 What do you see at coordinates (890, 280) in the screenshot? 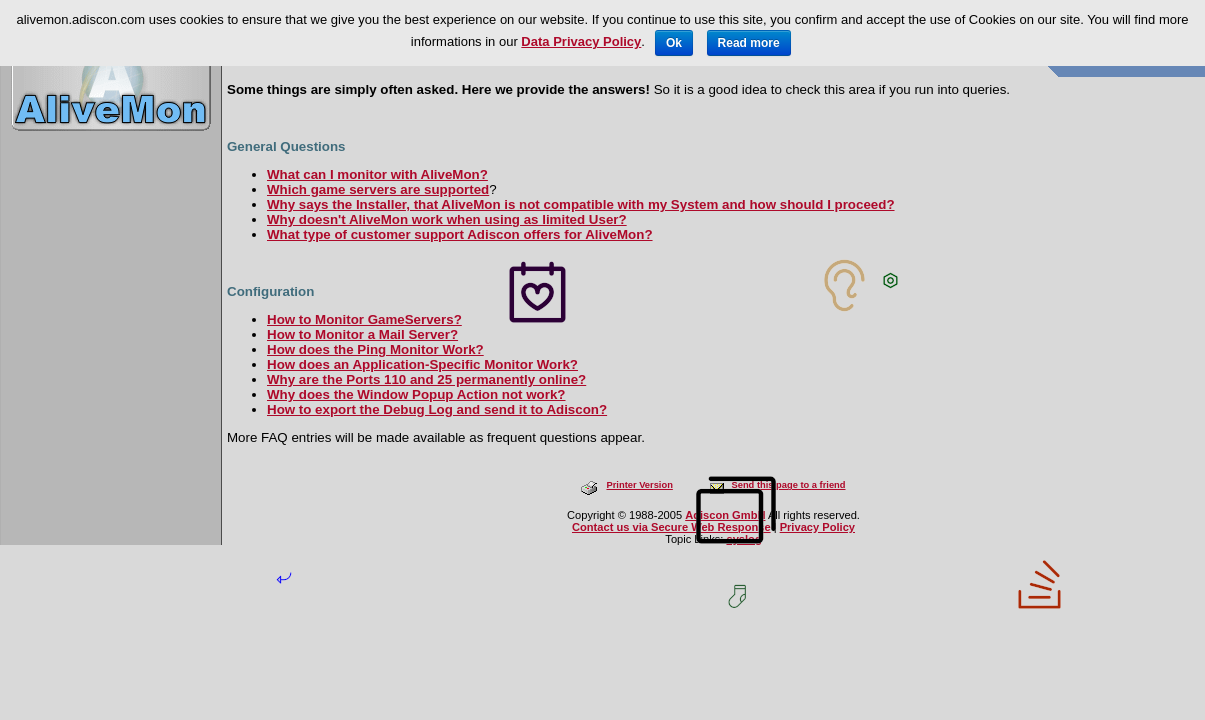
I see `access settings or configuration options` at bounding box center [890, 280].